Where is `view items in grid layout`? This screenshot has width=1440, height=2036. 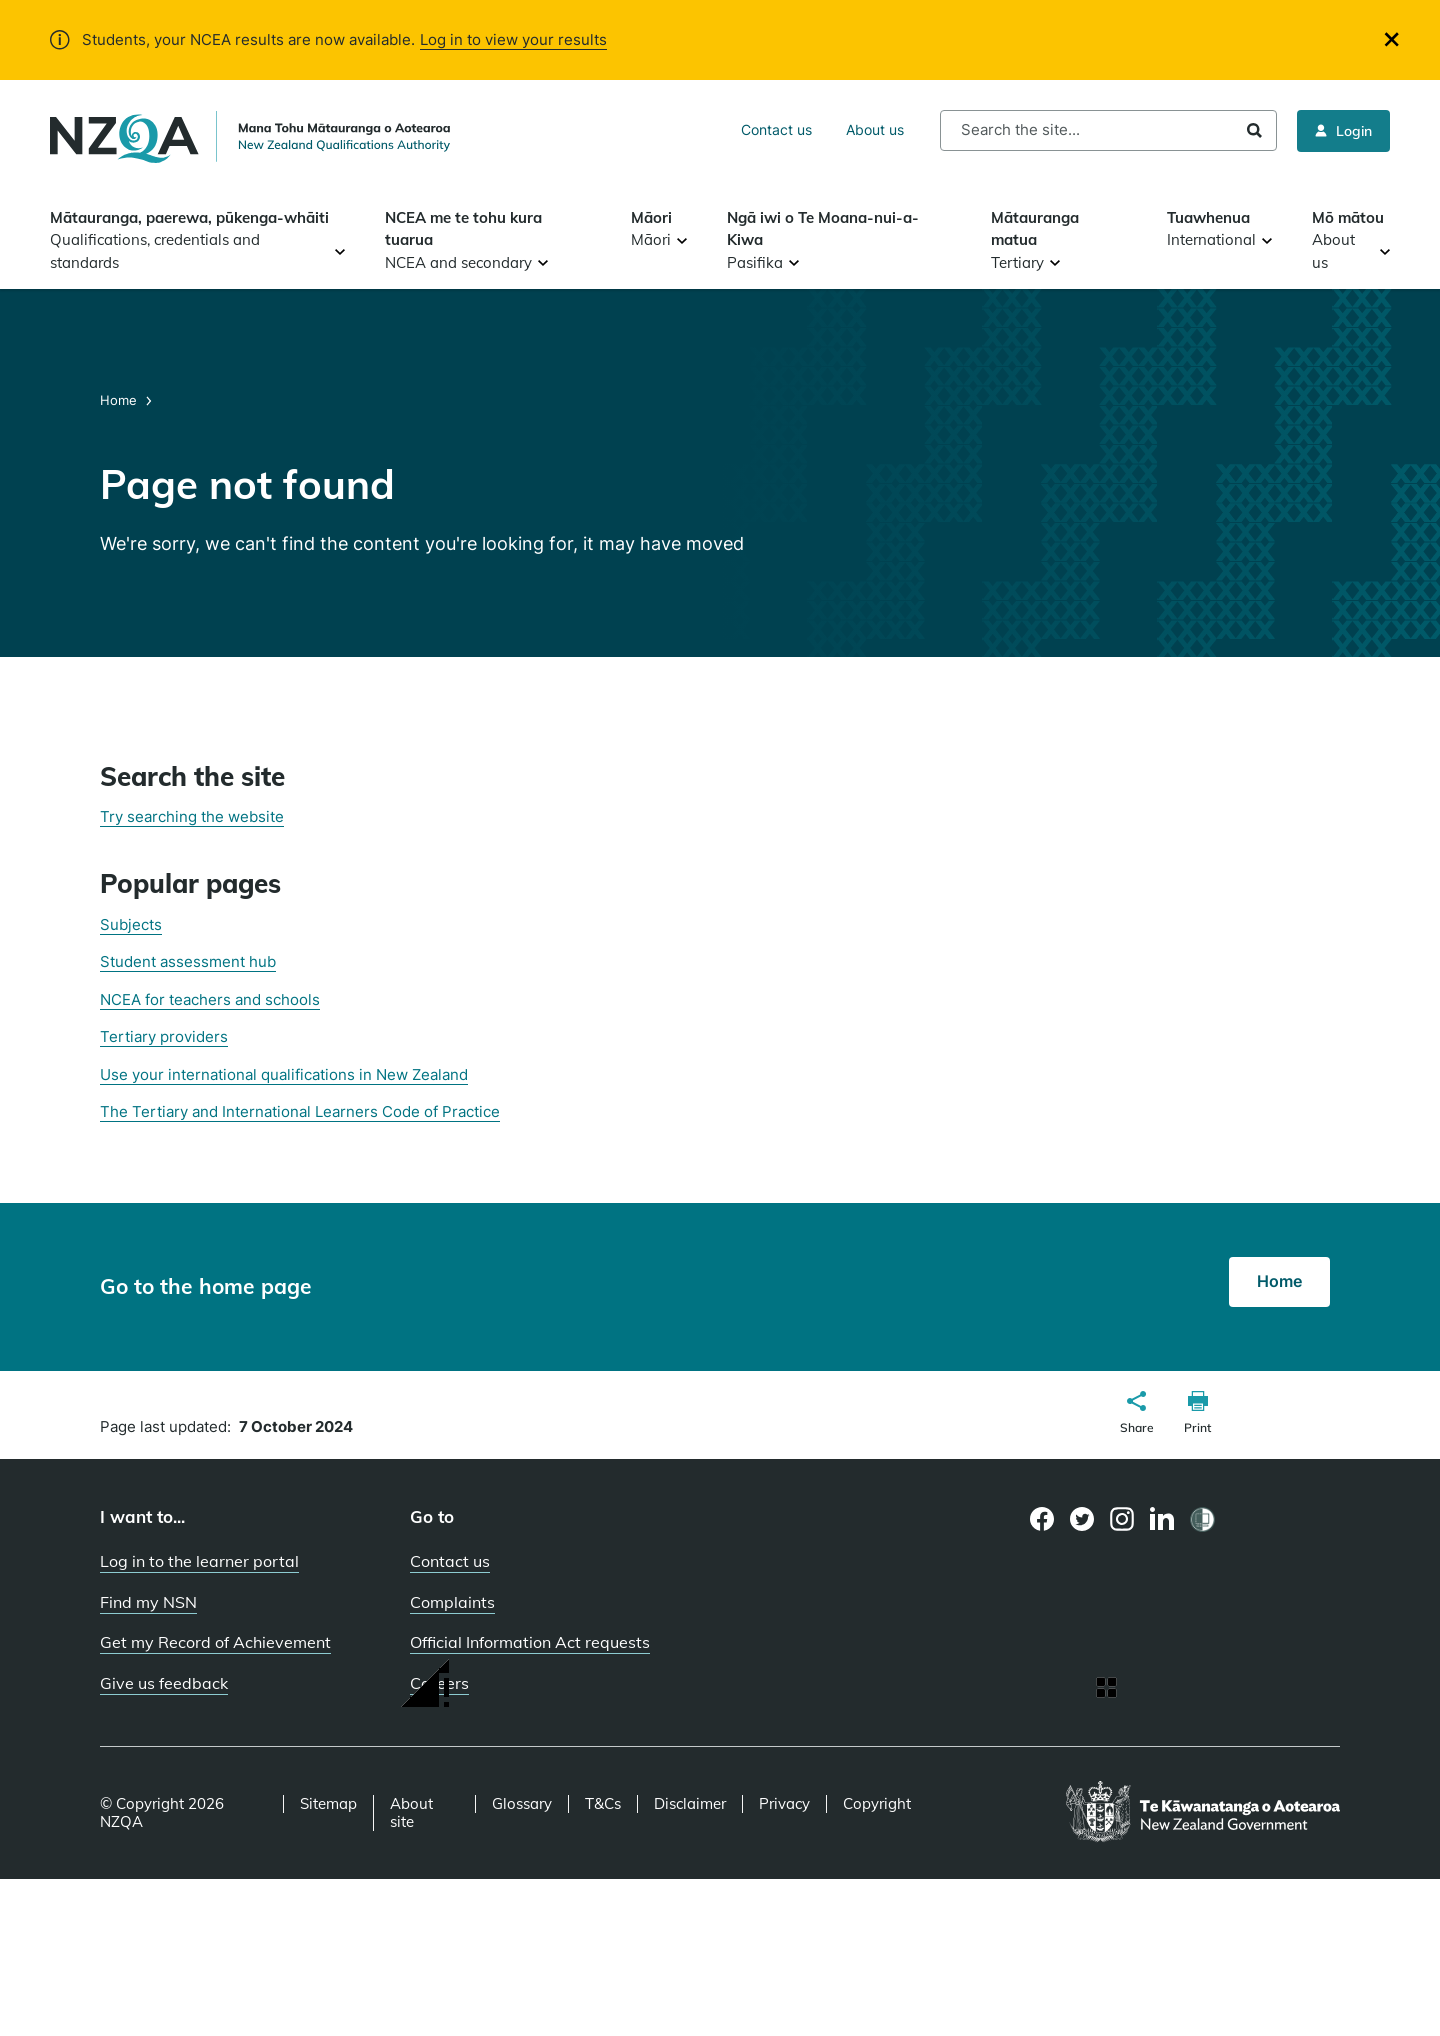
view items in grid layout is located at coordinates (1106, 1687).